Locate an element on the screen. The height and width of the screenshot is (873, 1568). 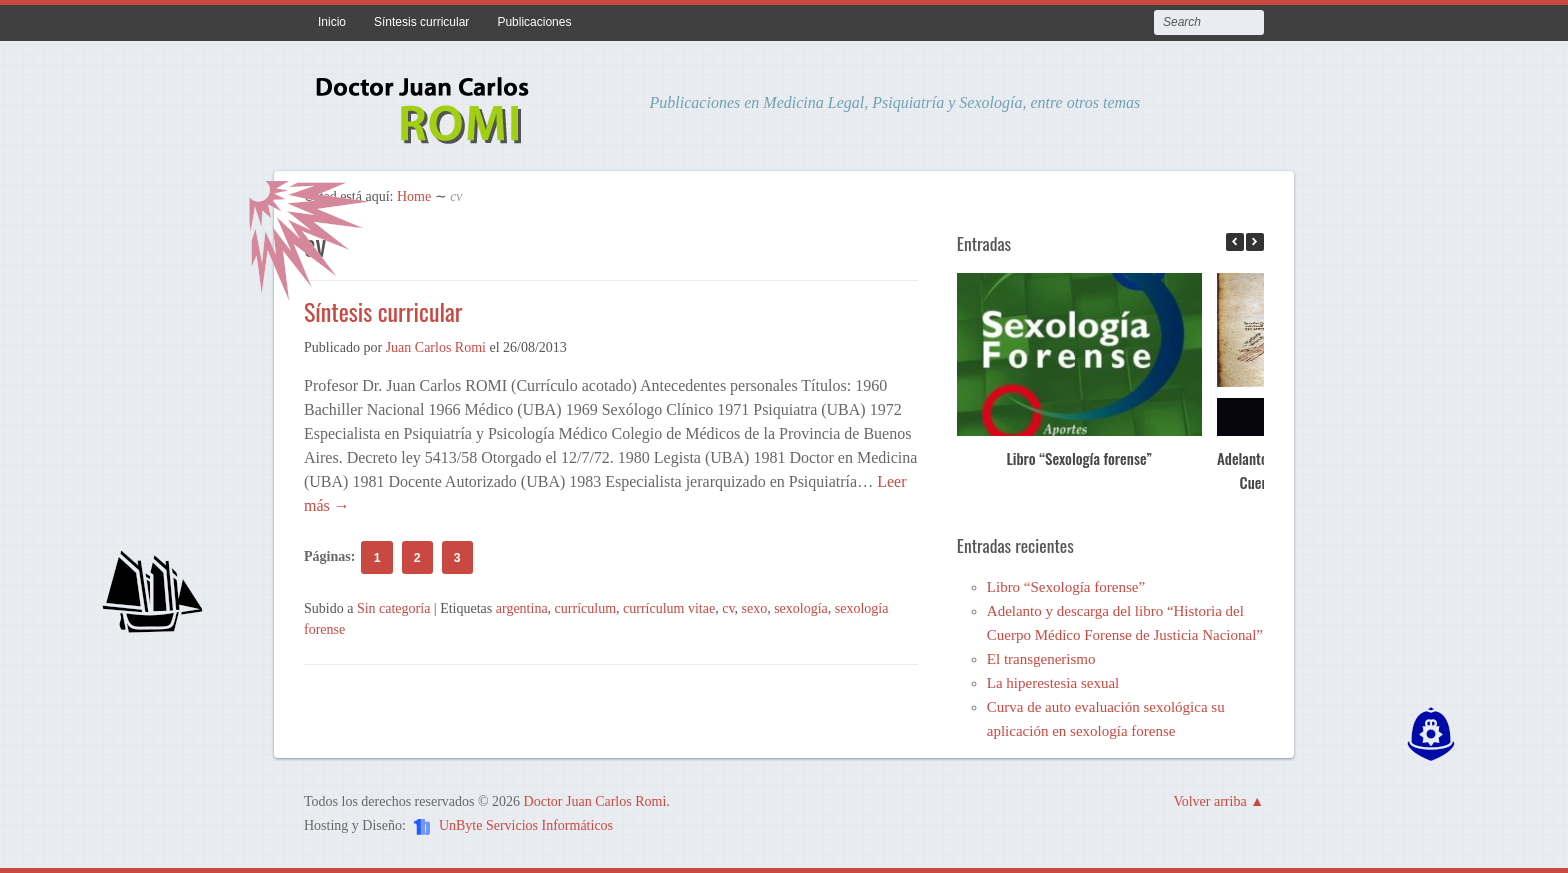
select custodian or guard character class is located at coordinates (1431, 734).